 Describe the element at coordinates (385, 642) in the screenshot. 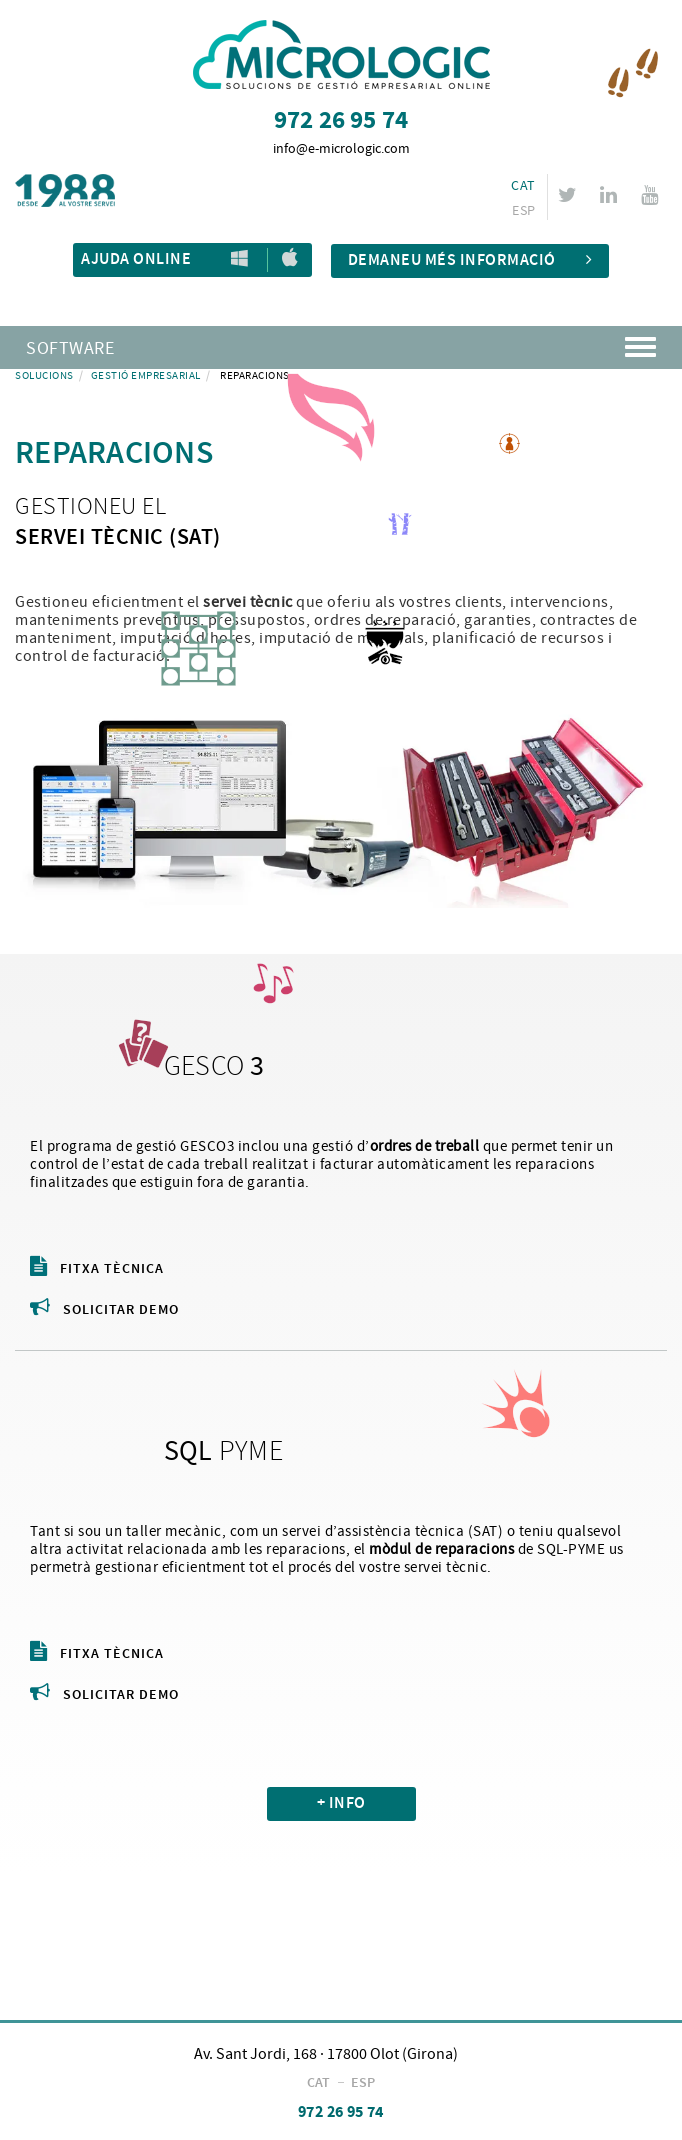

I see `access camp cooking or outdoor recipes` at that location.